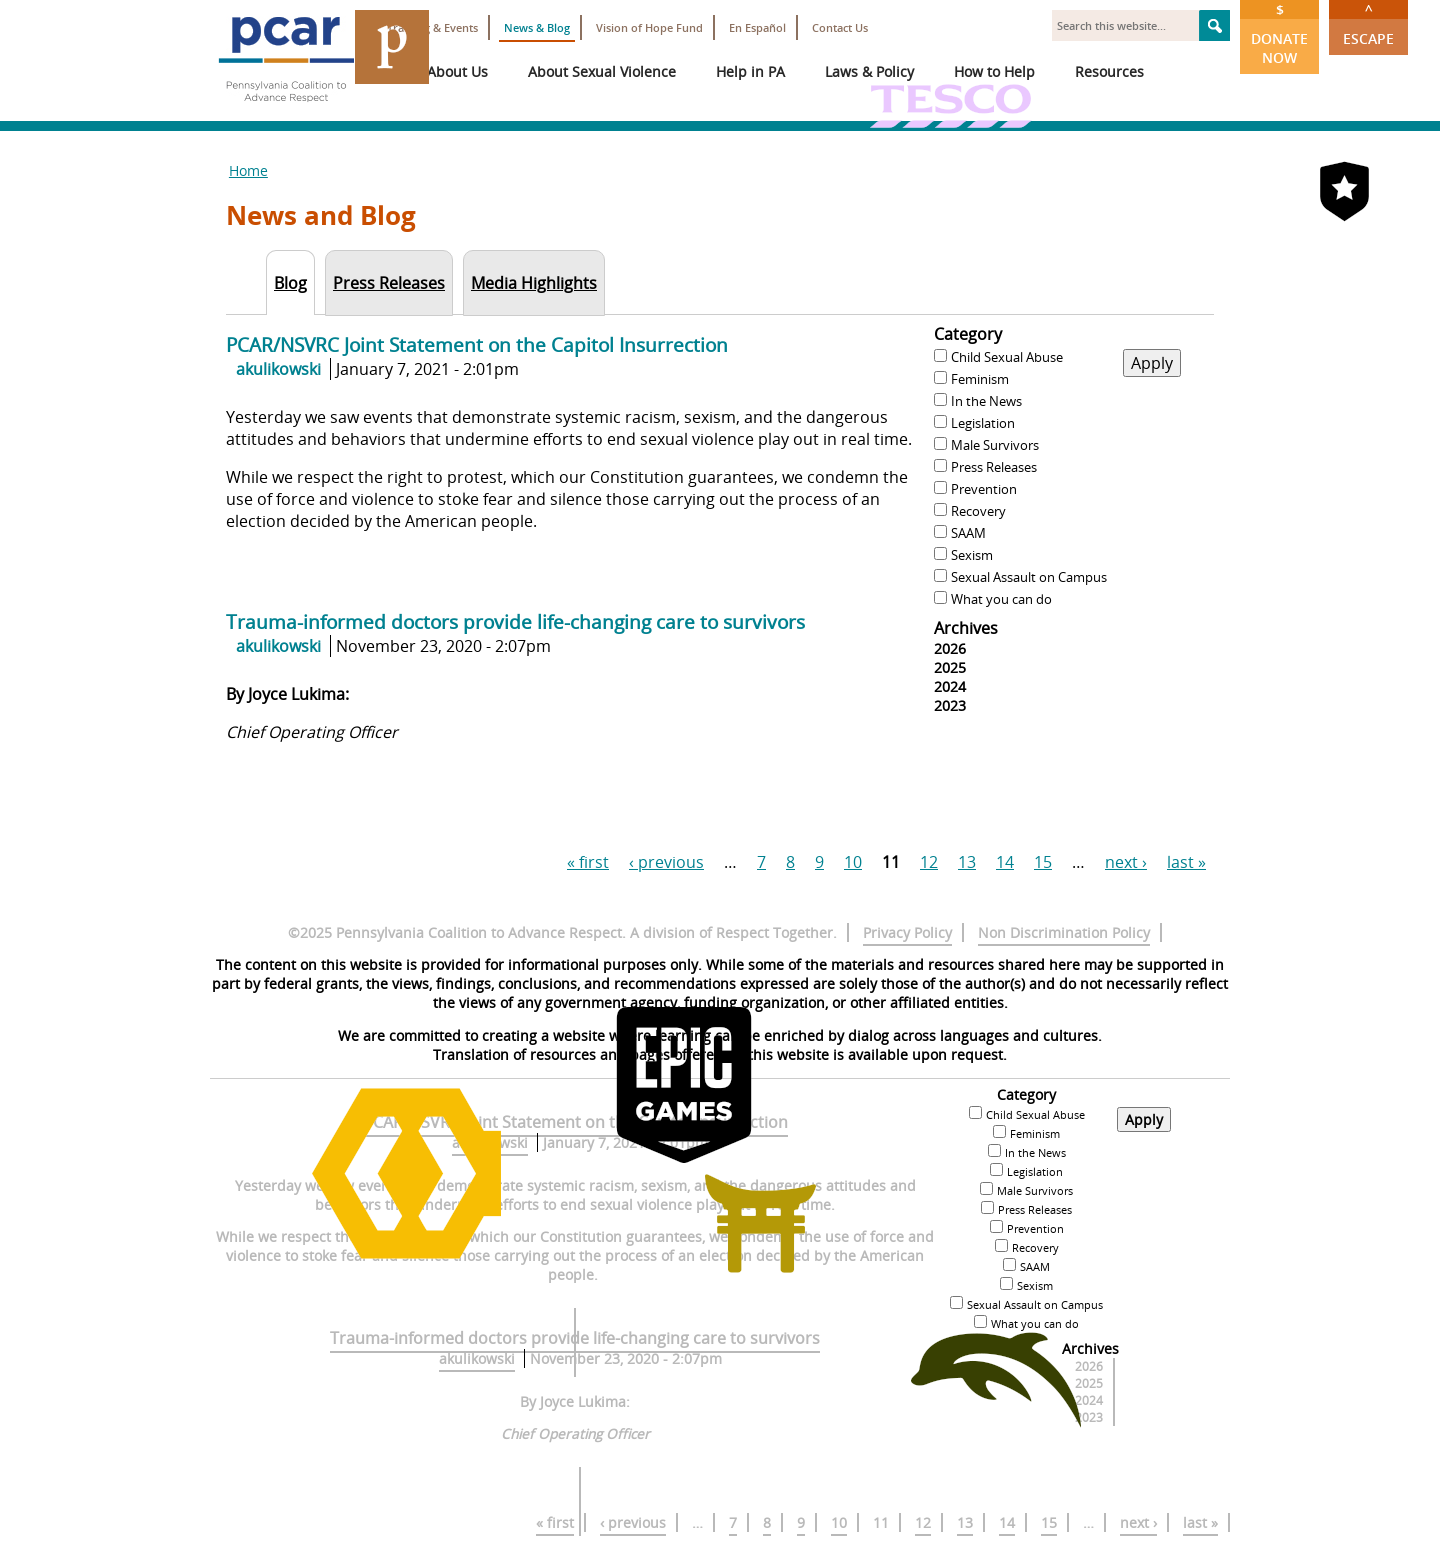  I want to click on indicates premium or verified security status, so click(1344, 191).